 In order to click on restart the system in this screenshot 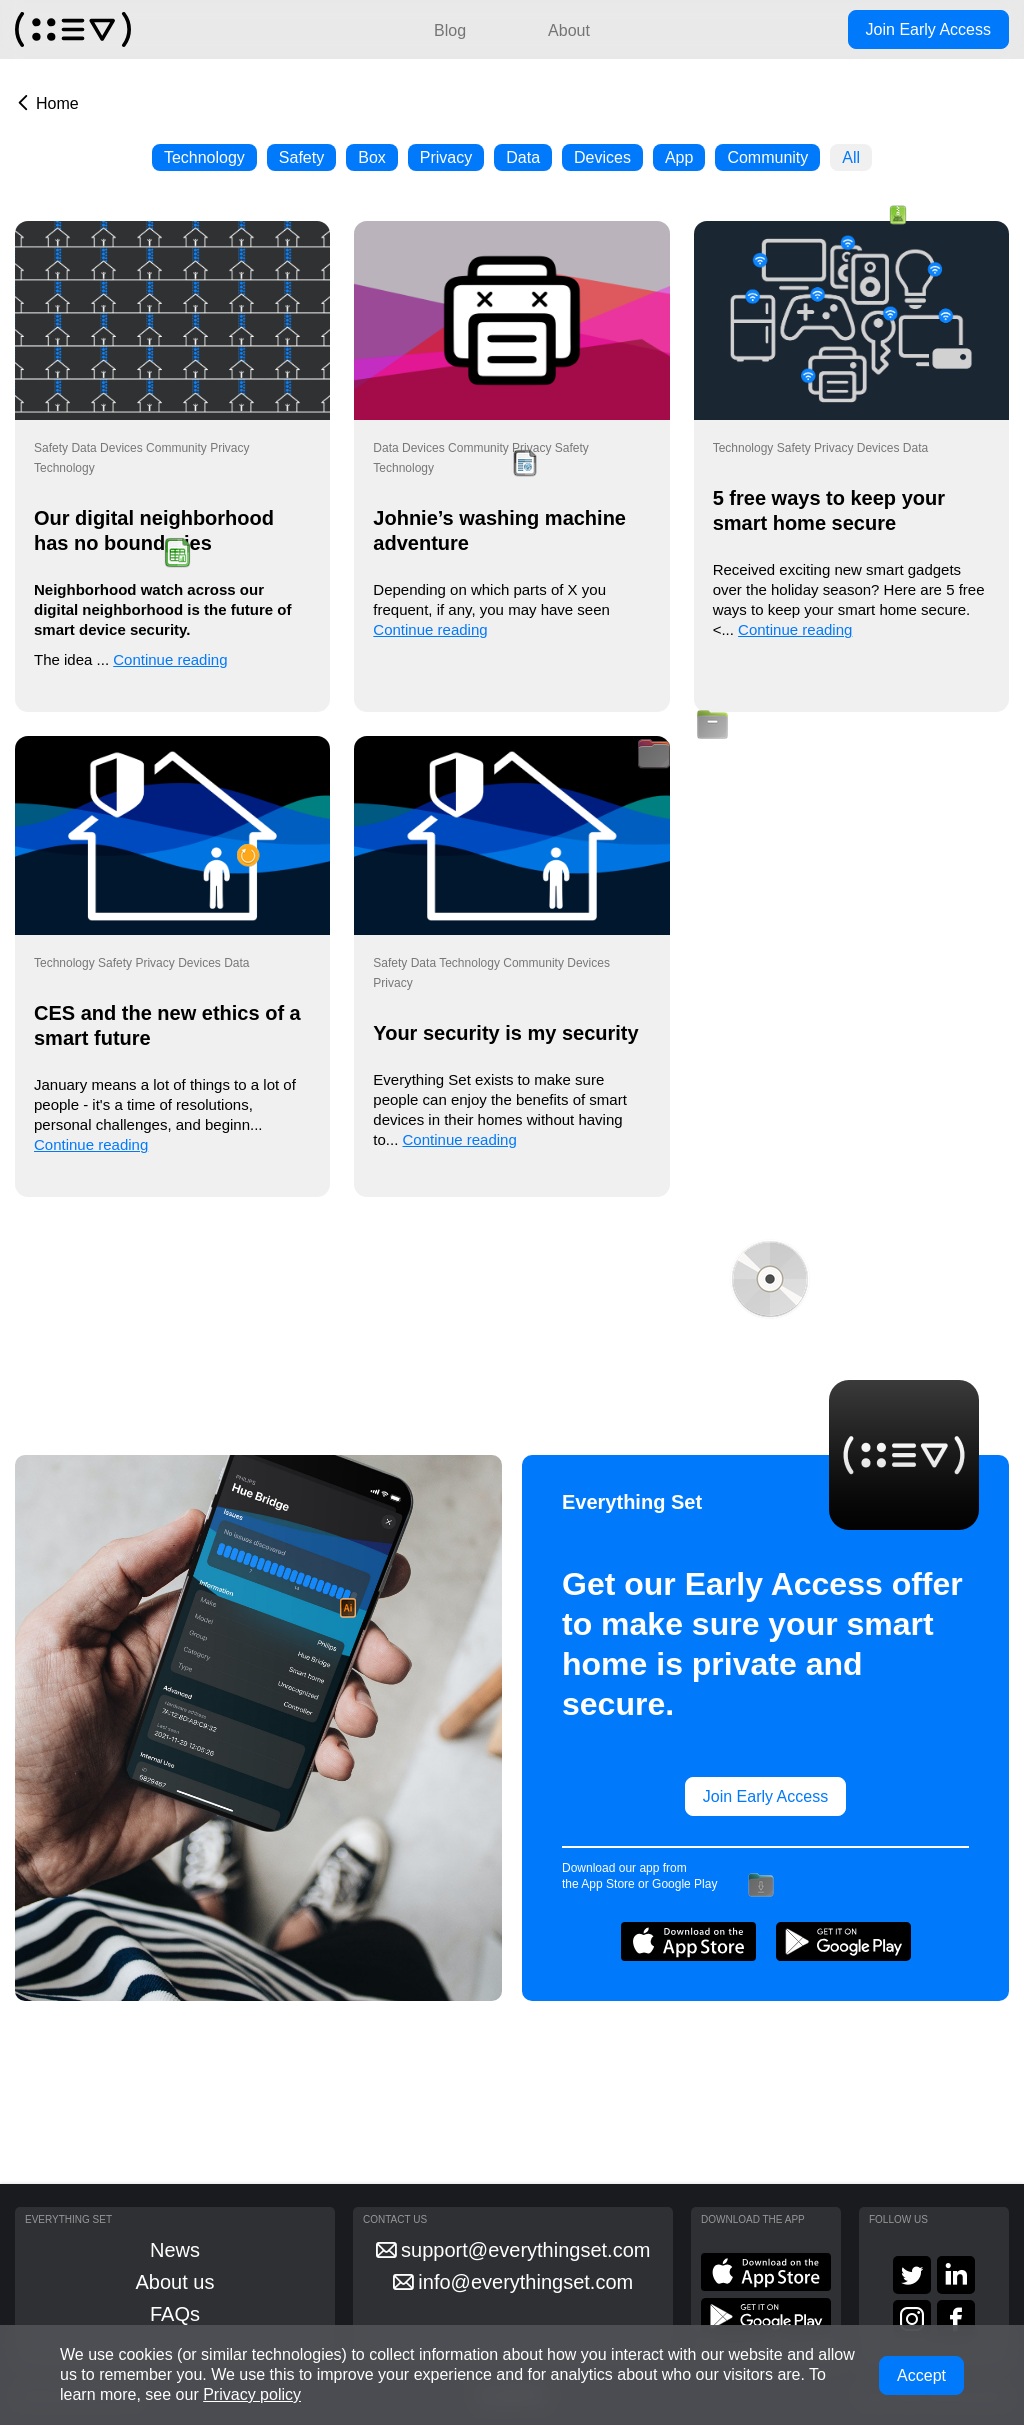, I will do `click(248, 855)`.